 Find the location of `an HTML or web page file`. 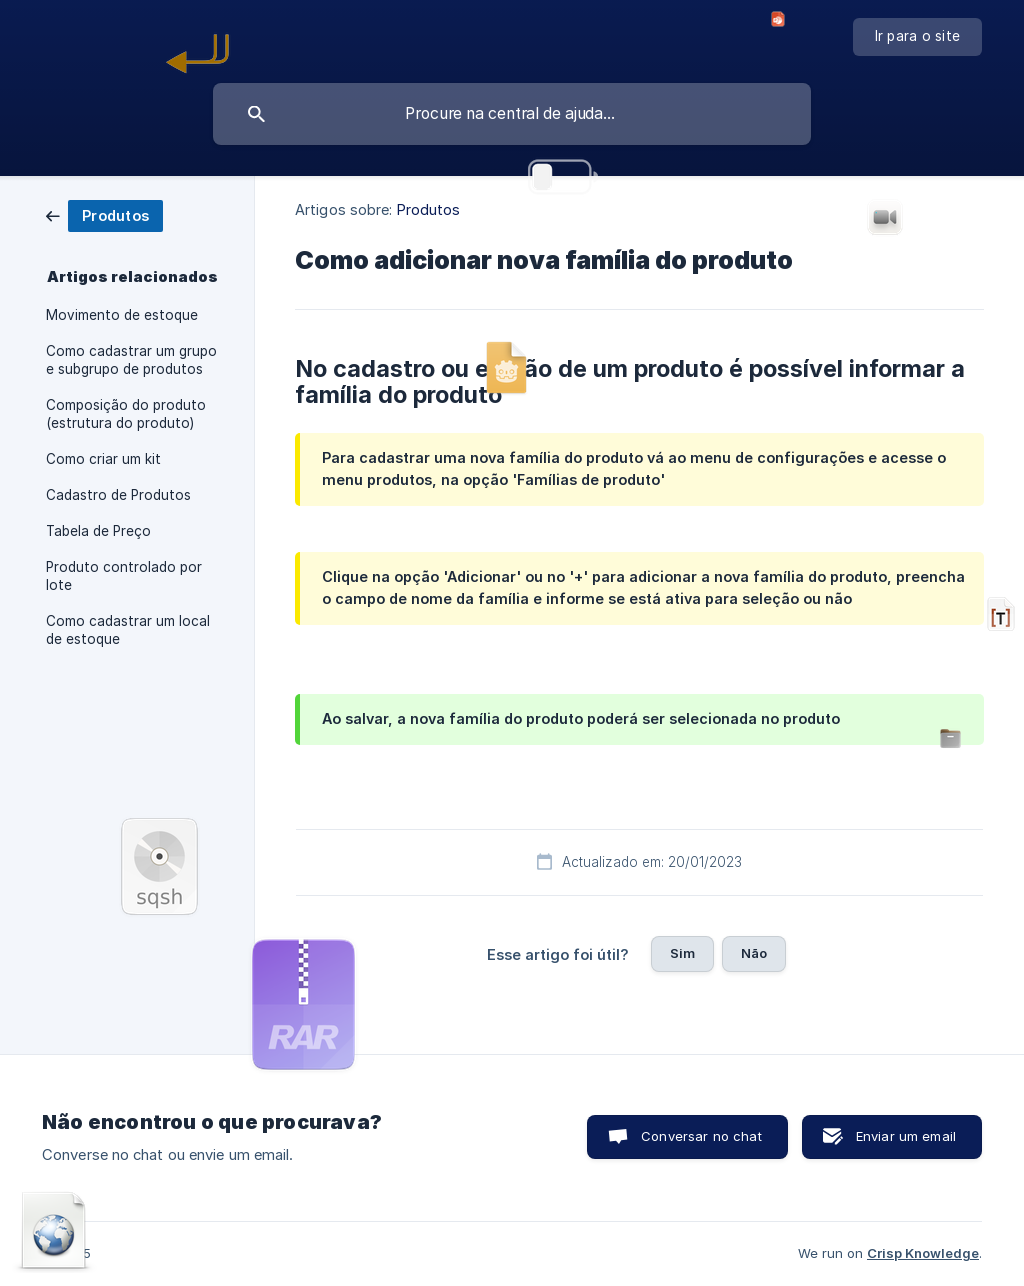

an HTML or web page file is located at coordinates (55, 1230).